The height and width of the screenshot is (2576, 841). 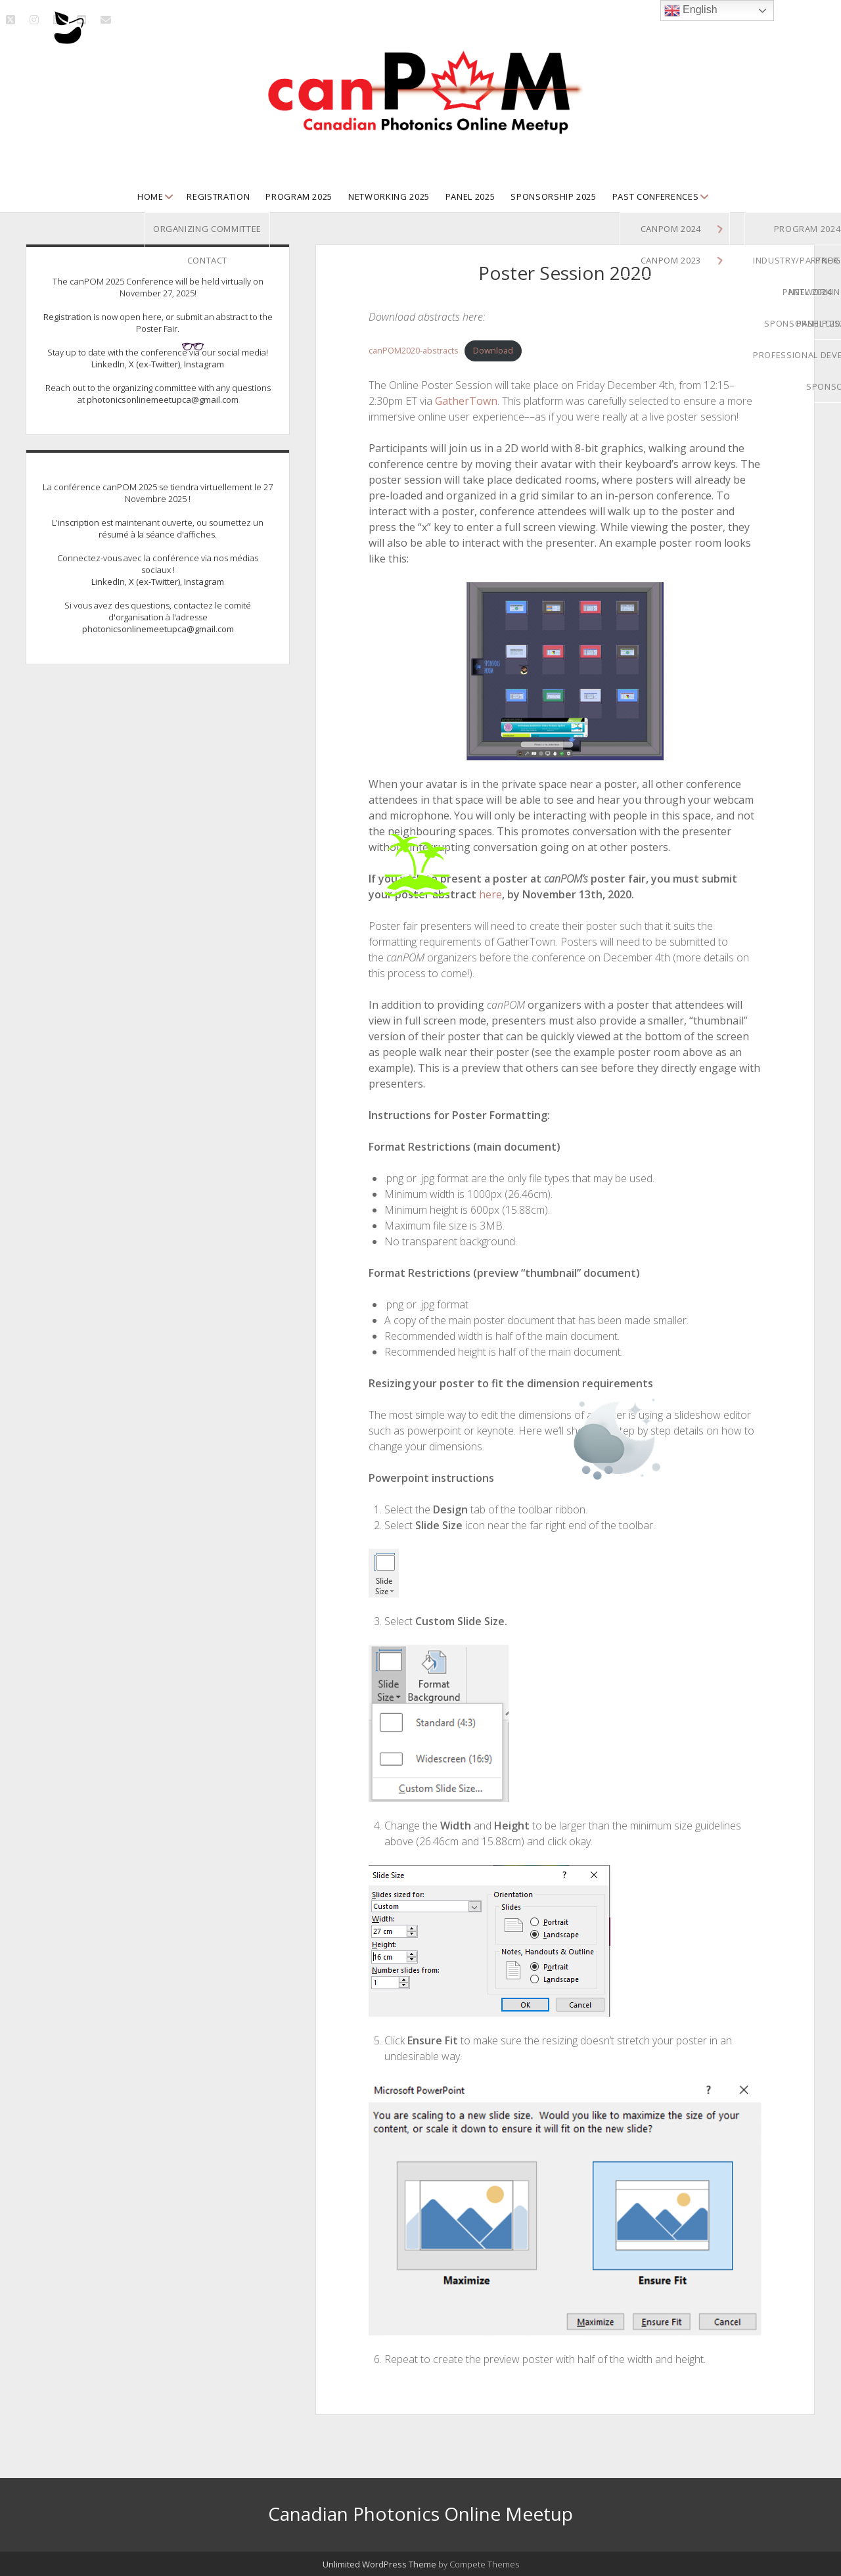 I want to click on navigate to island or beach location, so click(x=417, y=865).